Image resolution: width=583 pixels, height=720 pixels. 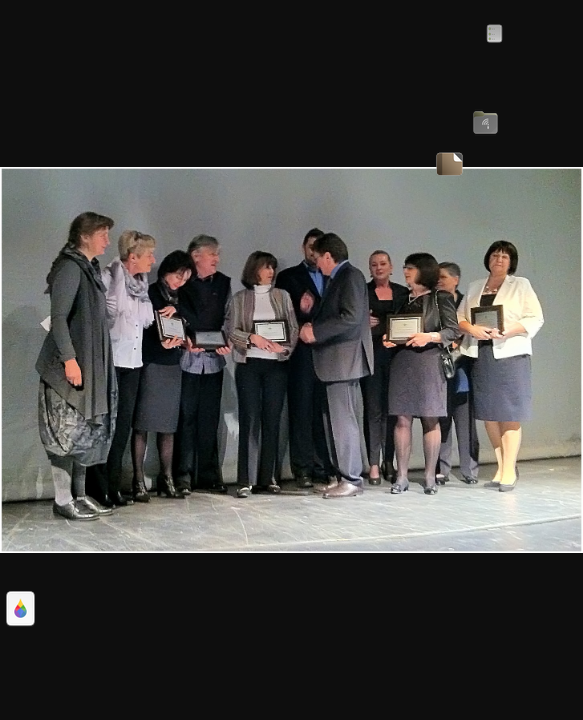 What do you see at coordinates (20, 608) in the screenshot?
I see `file type for hardware monitoring sensor data` at bounding box center [20, 608].